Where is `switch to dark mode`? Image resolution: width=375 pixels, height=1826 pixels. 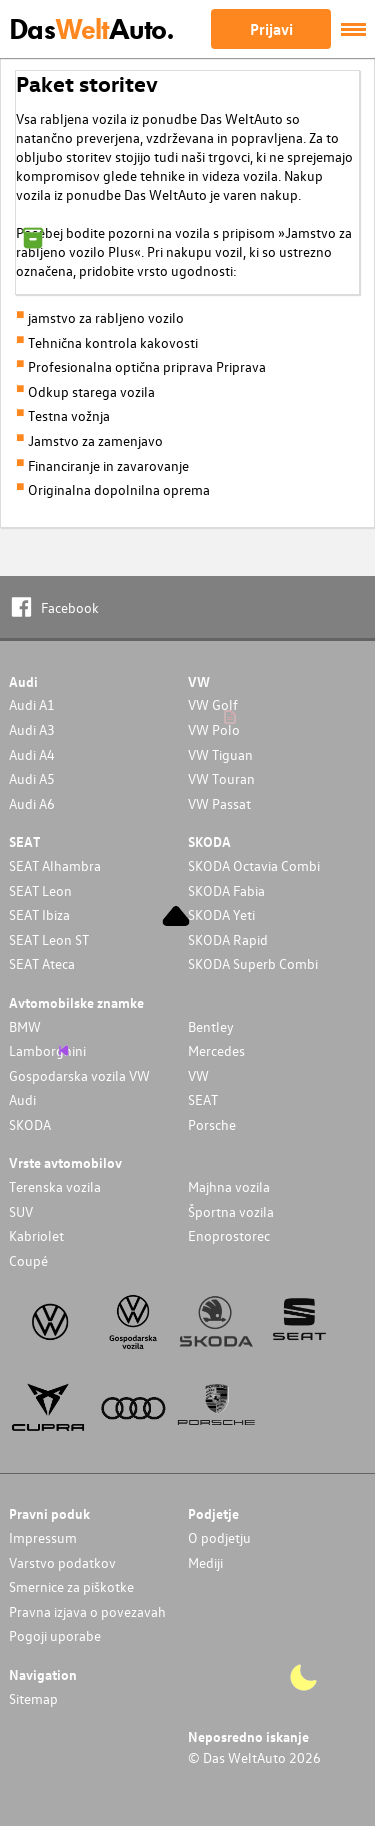 switch to dark mode is located at coordinates (303, 1677).